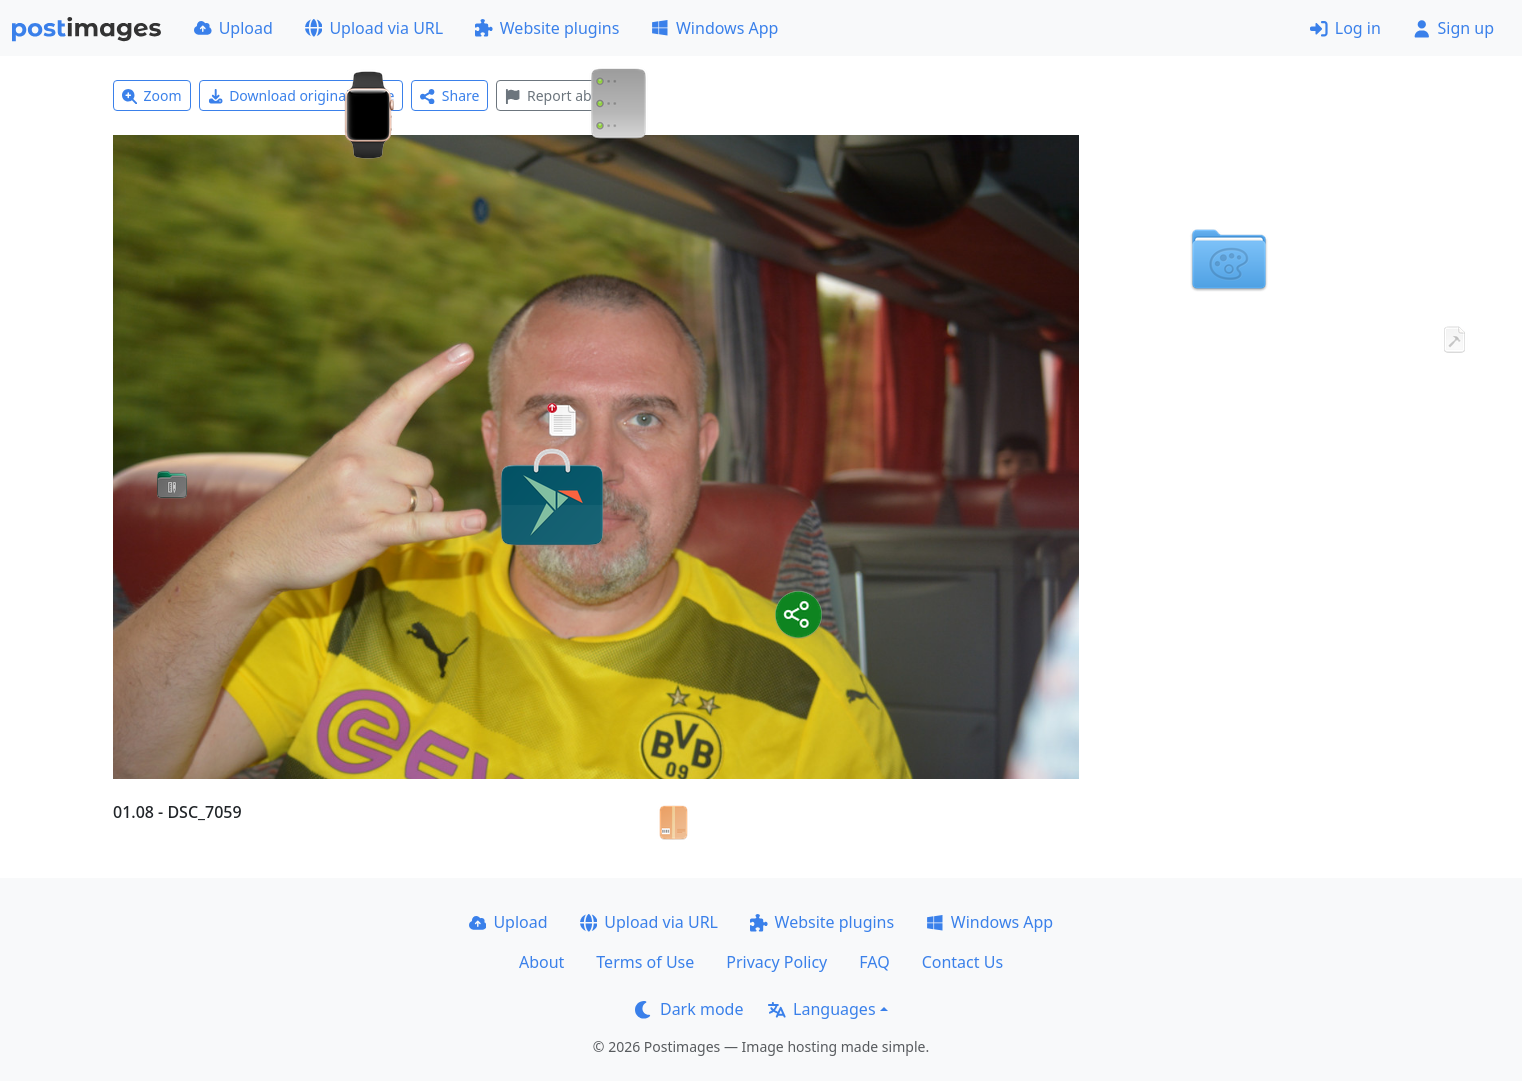 The image size is (1522, 1081). What do you see at coordinates (368, 115) in the screenshot?
I see `manage connected Apple Watch device` at bounding box center [368, 115].